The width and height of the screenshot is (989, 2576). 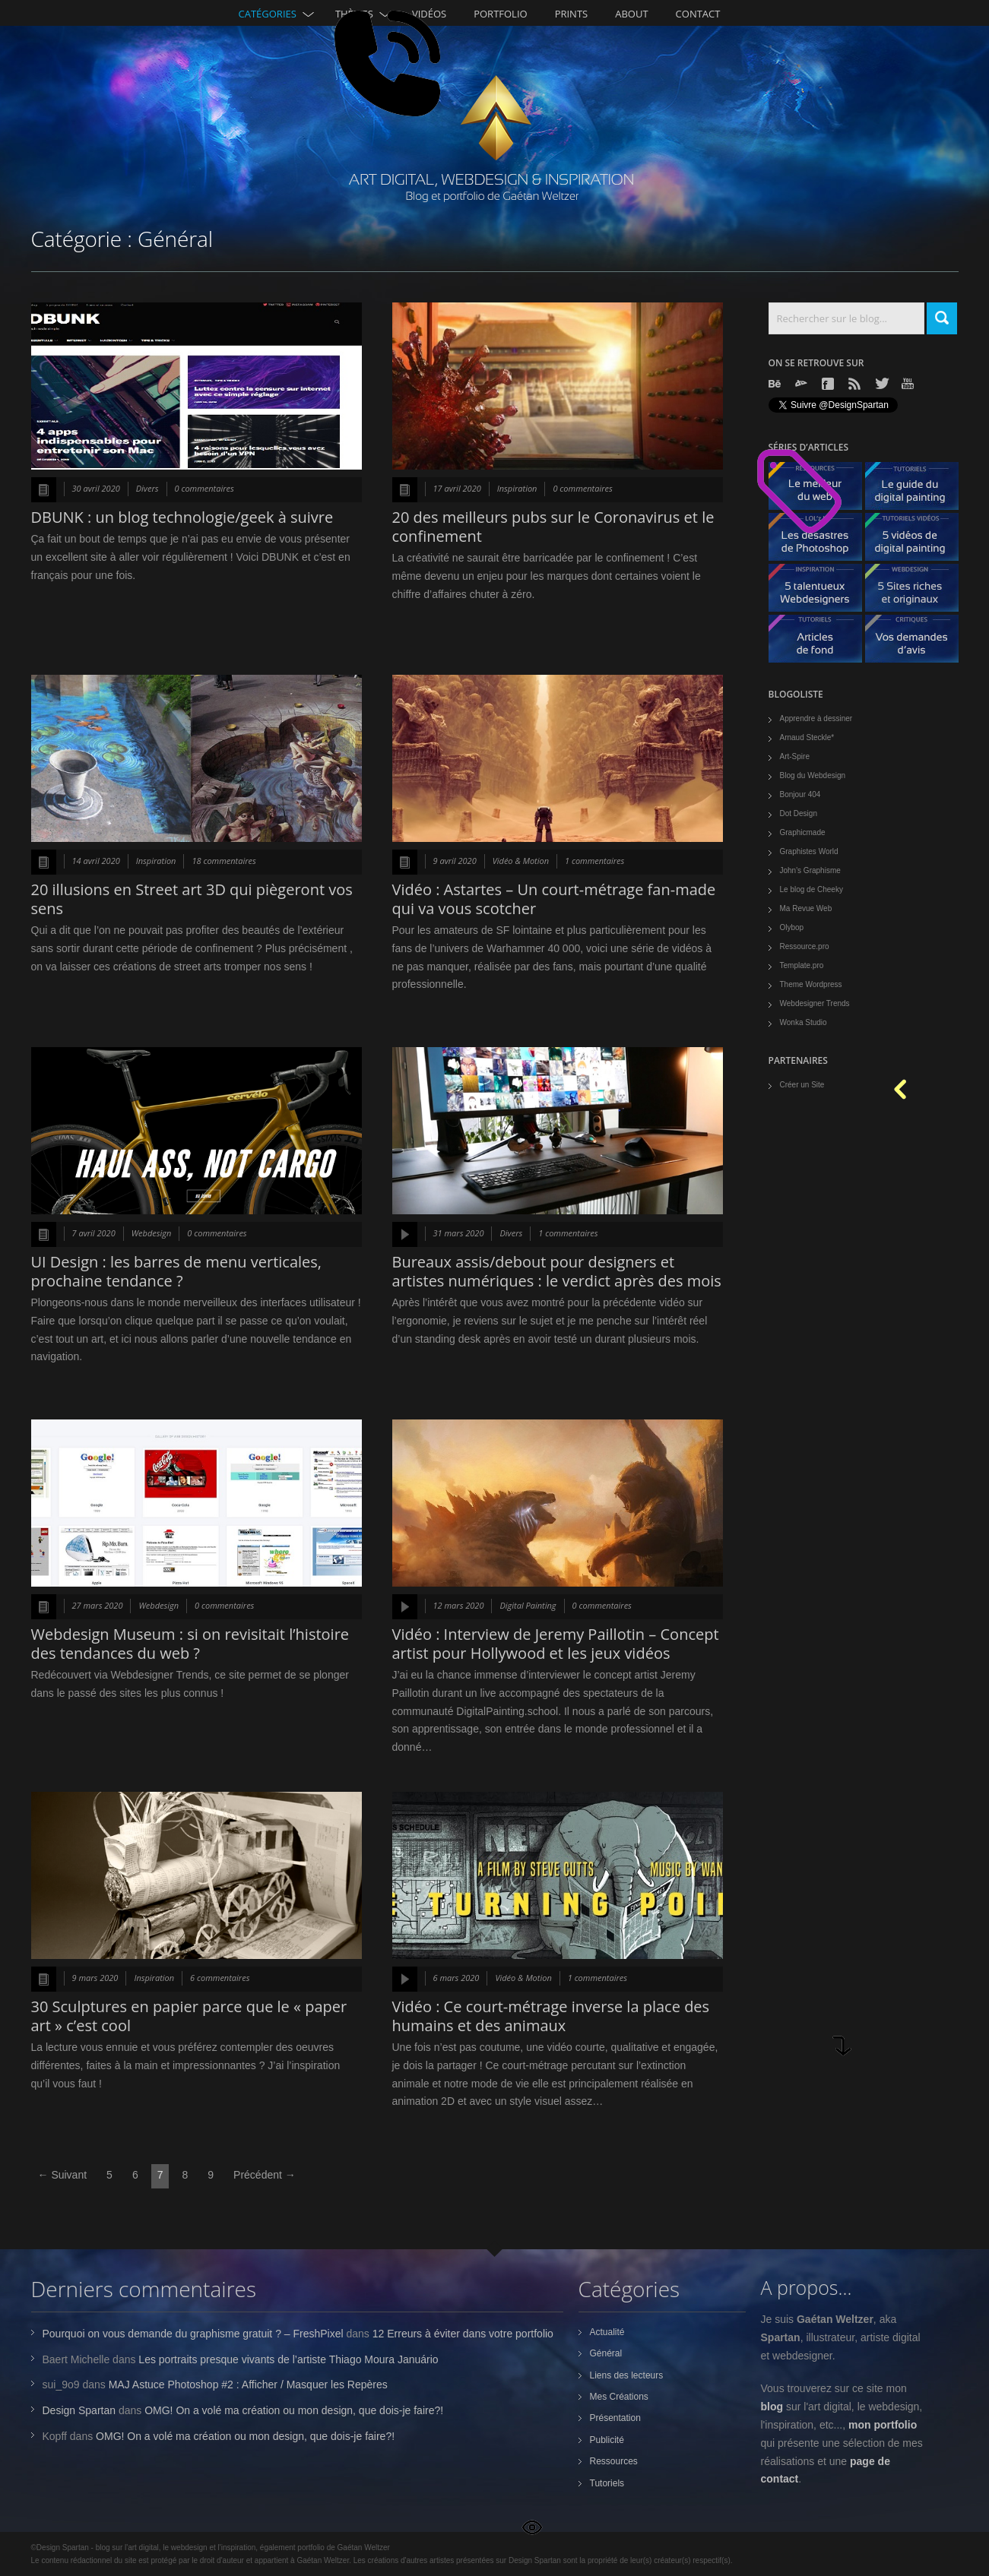 I want to click on add or view tags for an item, so click(x=798, y=490).